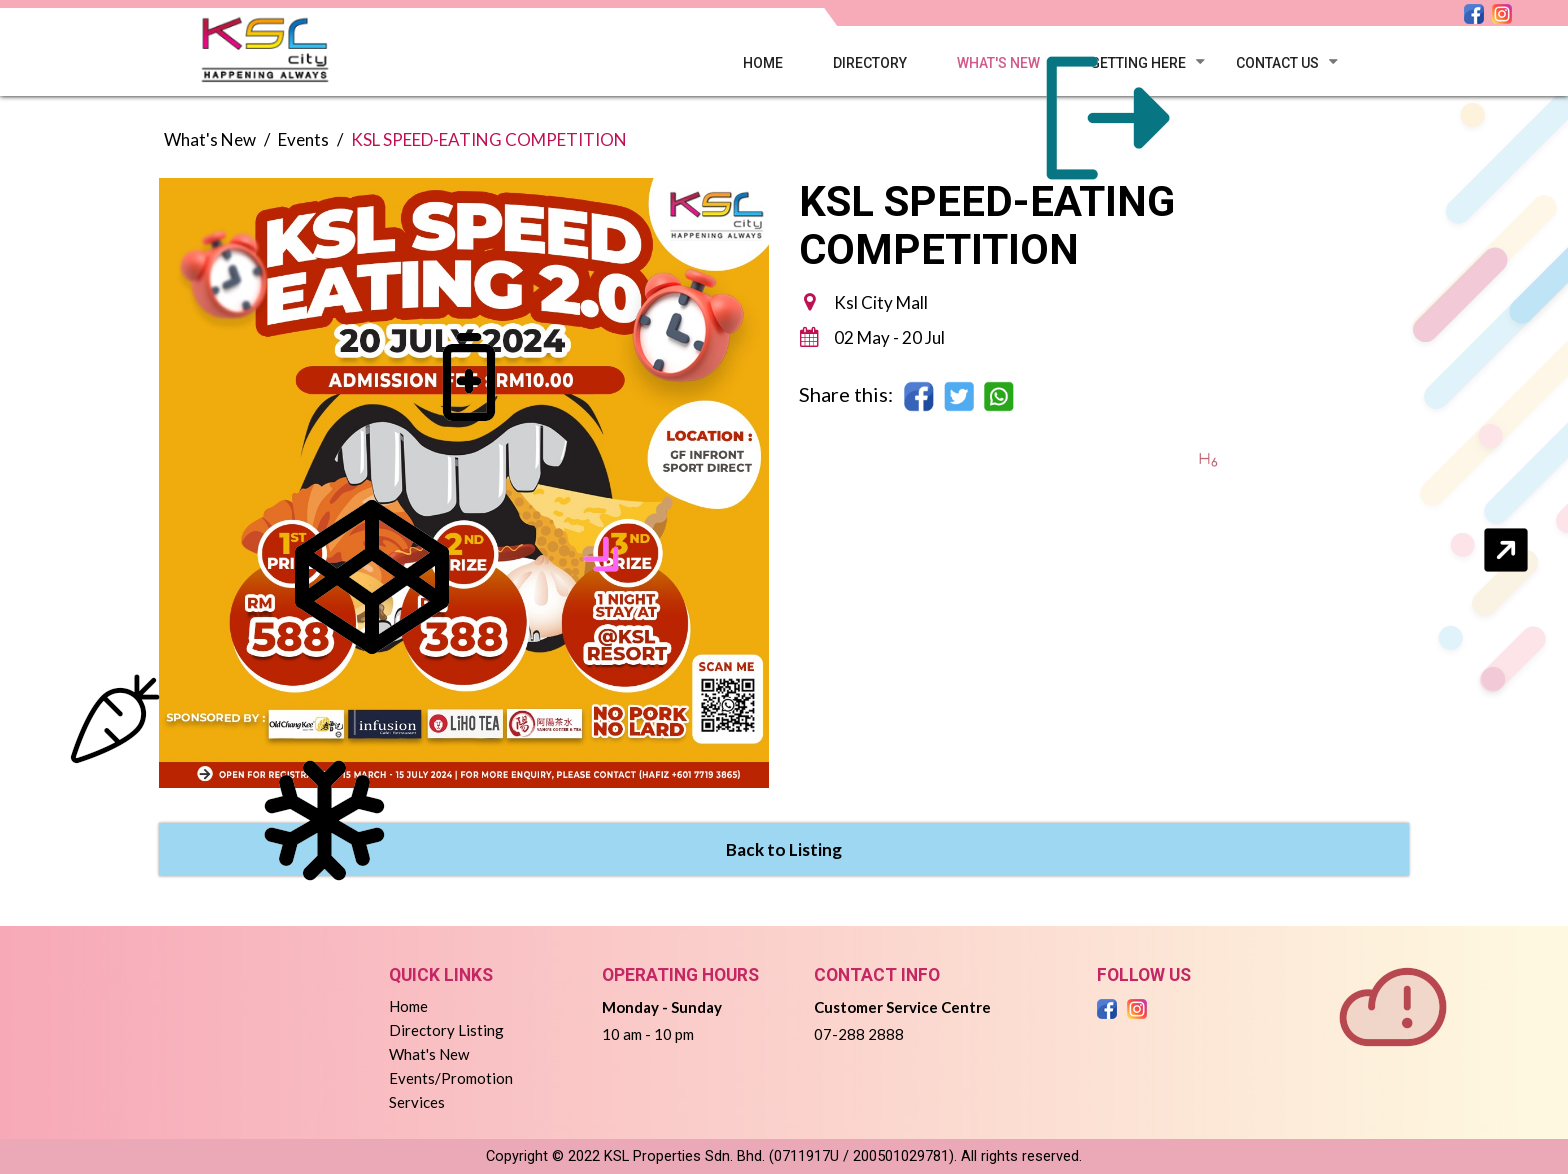 The width and height of the screenshot is (1568, 1174). I want to click on browse vegetable or produce category, so click(113, 720).